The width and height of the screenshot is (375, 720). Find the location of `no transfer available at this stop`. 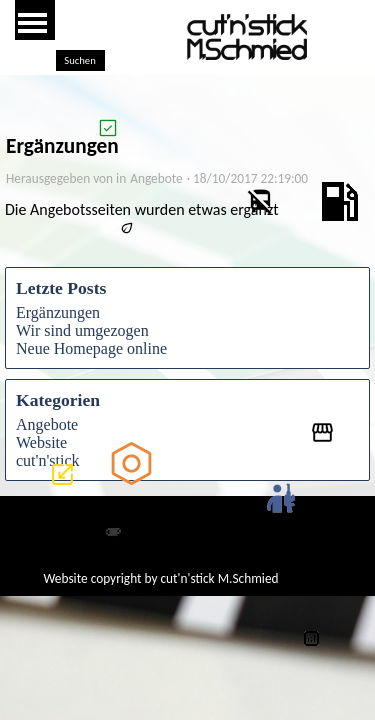

no transfer available at this stop is located at coordinates (260, 201).